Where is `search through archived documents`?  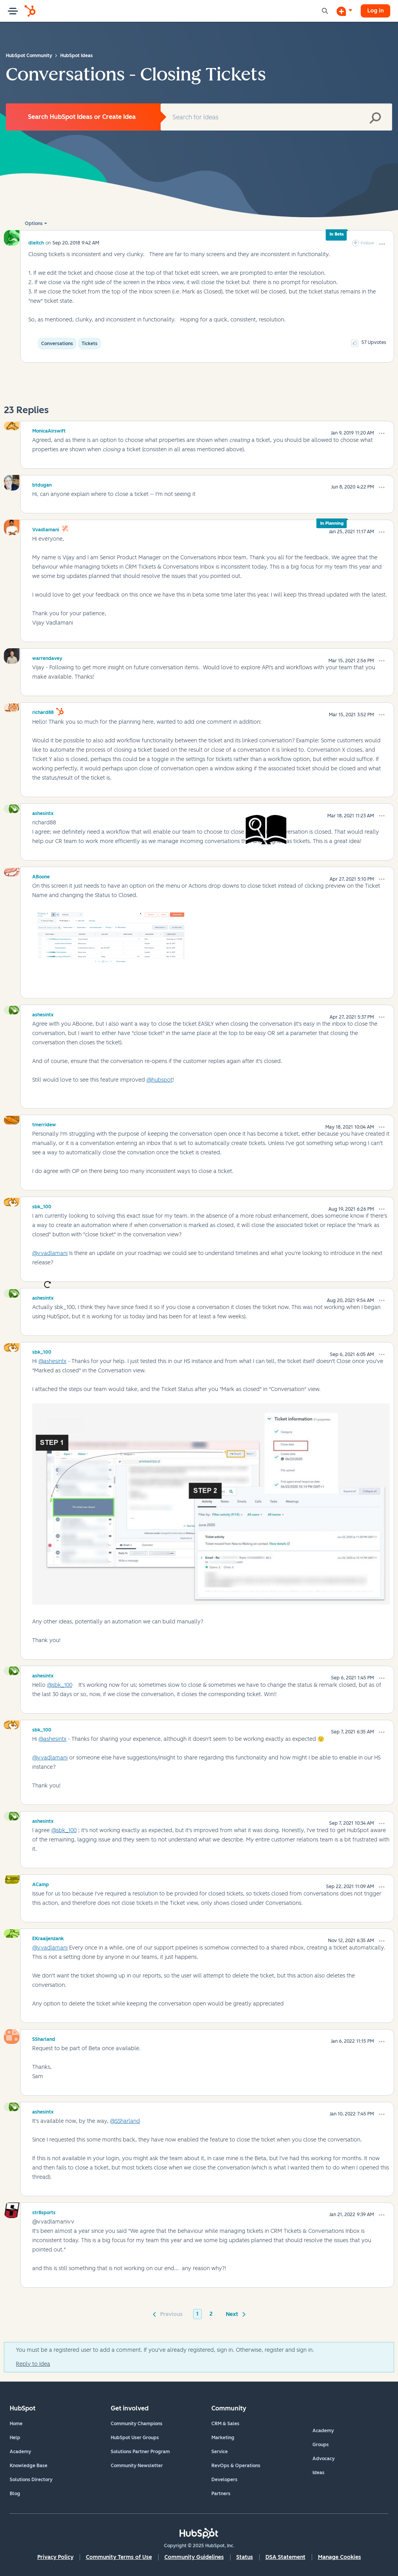
search through archived documents is located at coordinates (266, 829).